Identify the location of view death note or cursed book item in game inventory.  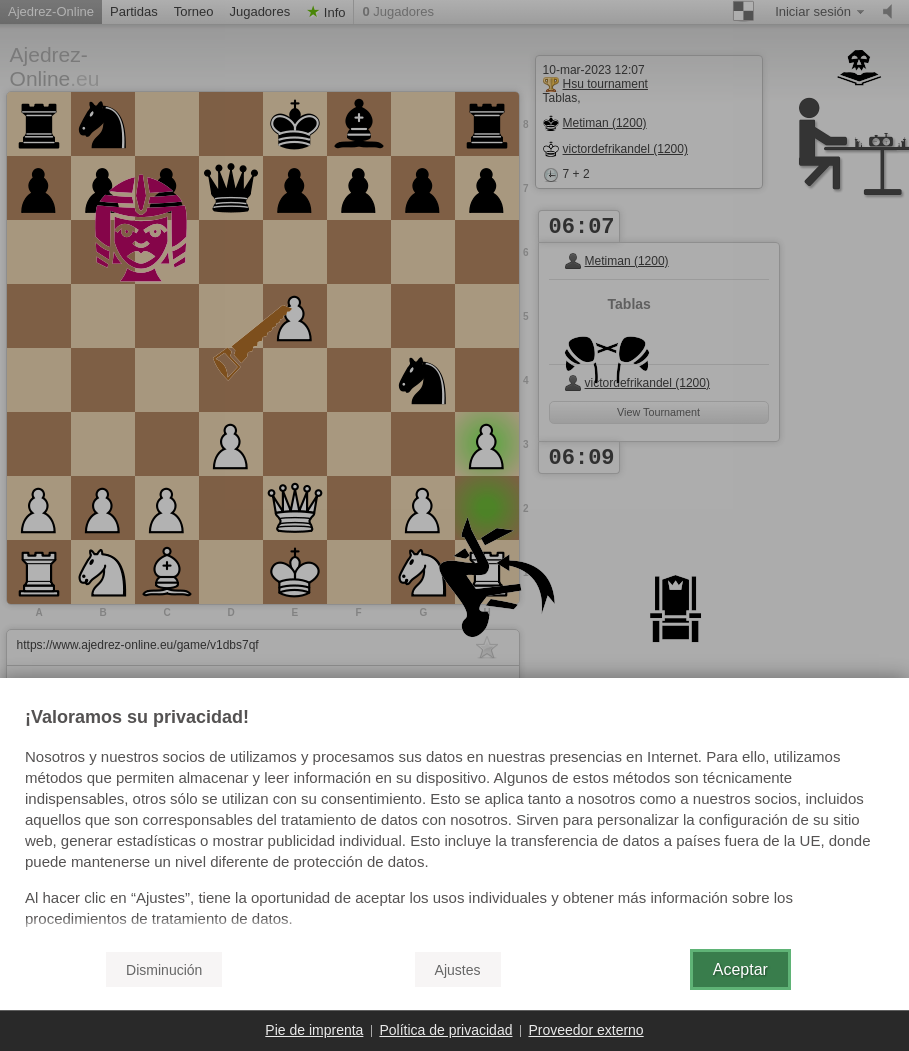
(859, 69).